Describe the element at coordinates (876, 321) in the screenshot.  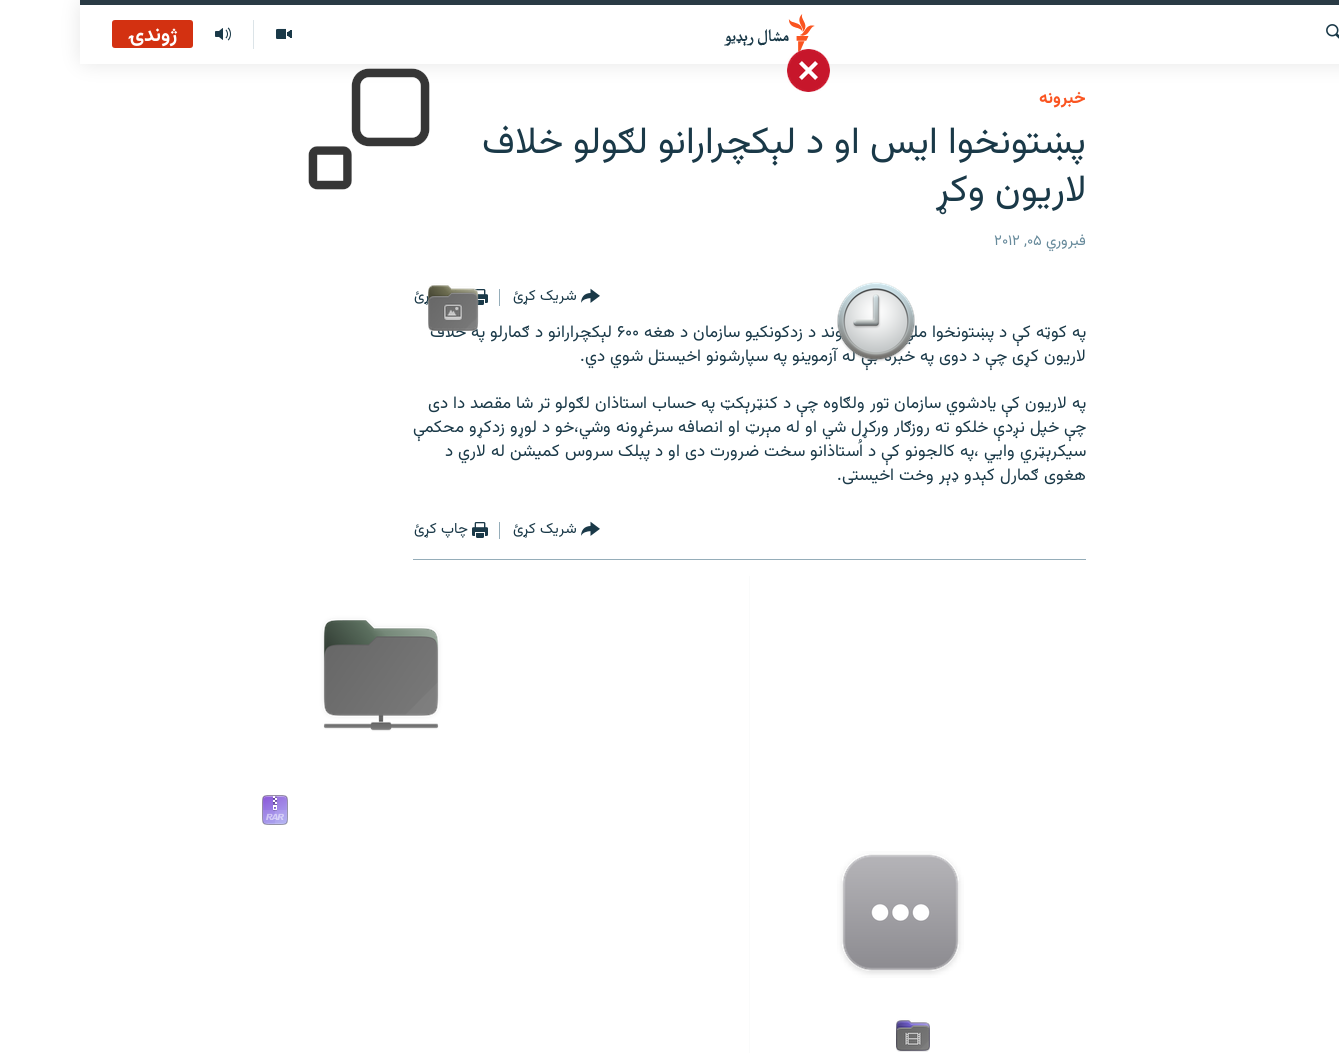
I see `view all recently accessed files` at that location.